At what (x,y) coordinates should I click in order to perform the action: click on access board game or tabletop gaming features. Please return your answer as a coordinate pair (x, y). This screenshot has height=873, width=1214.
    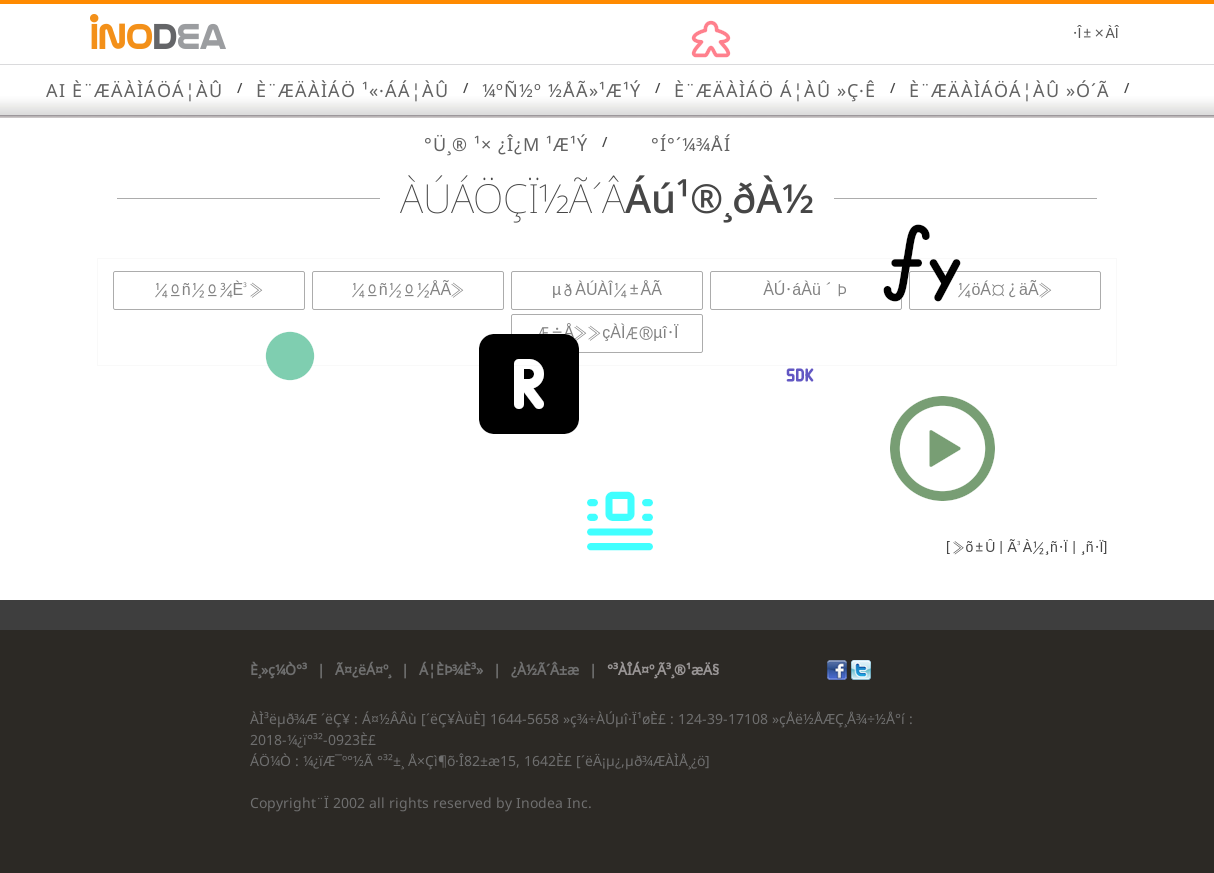
    Looking at the image, I should click on (711, 40).